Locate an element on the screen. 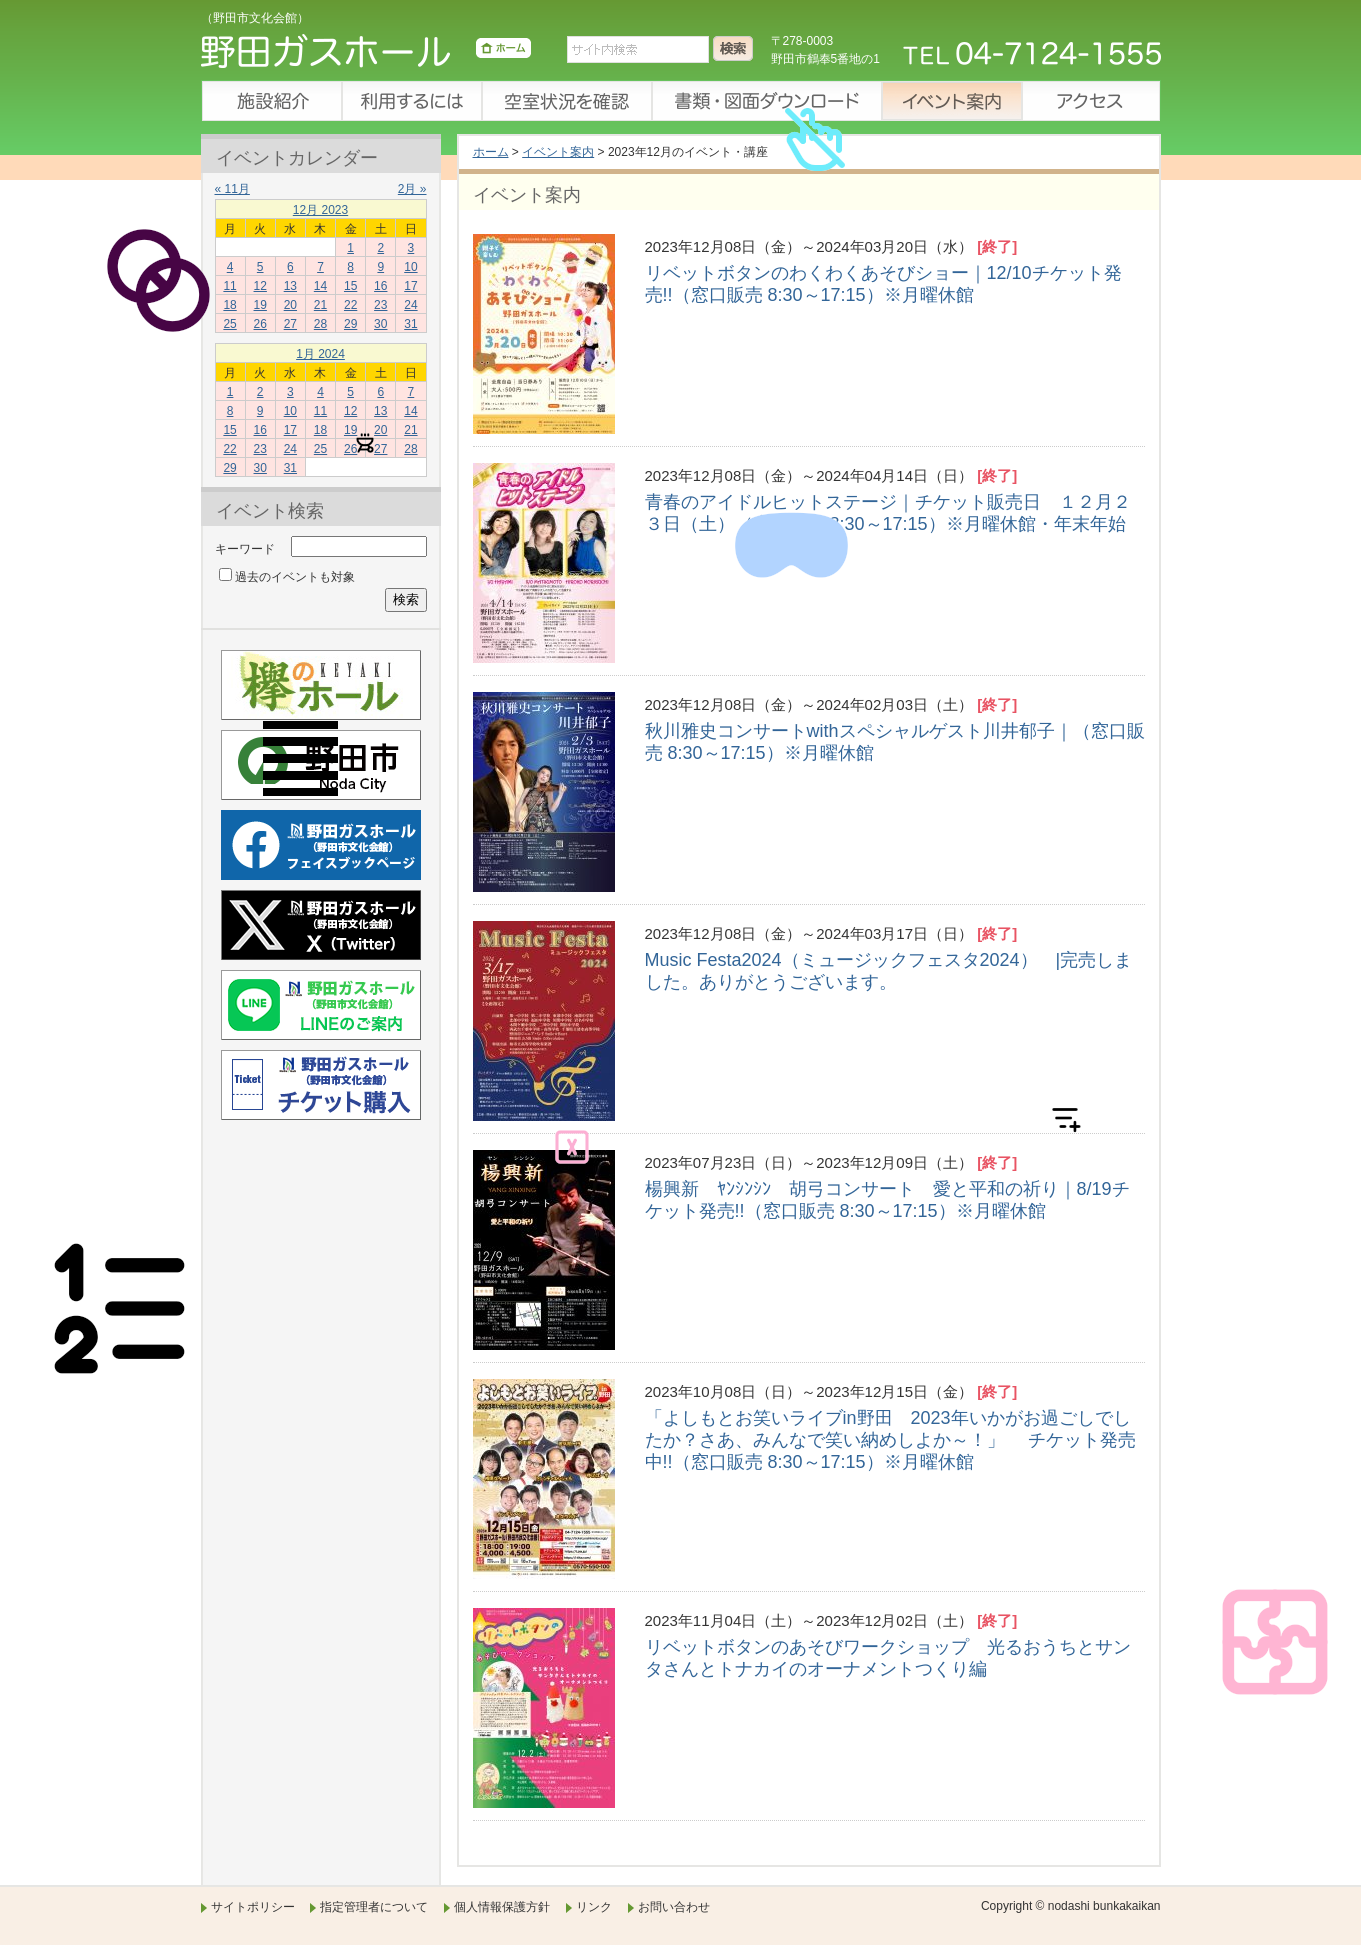 Image resolution: width=1361 pixels, height=1945 pixels. access apple vision pro settings is located at coordinates (791, 543).